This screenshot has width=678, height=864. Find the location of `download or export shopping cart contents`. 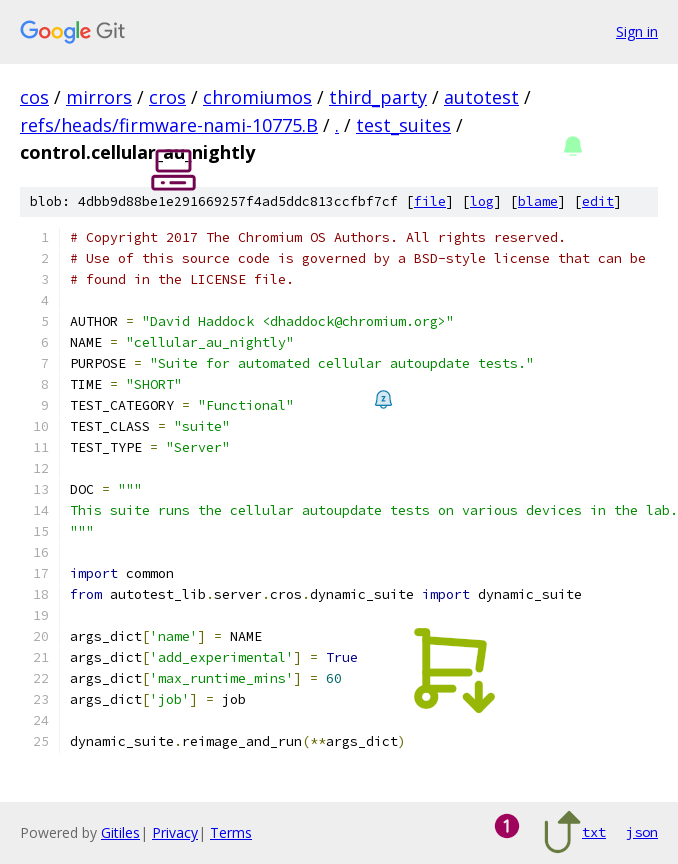

download or export shopping cart contents is located at coordinates (450, 668).